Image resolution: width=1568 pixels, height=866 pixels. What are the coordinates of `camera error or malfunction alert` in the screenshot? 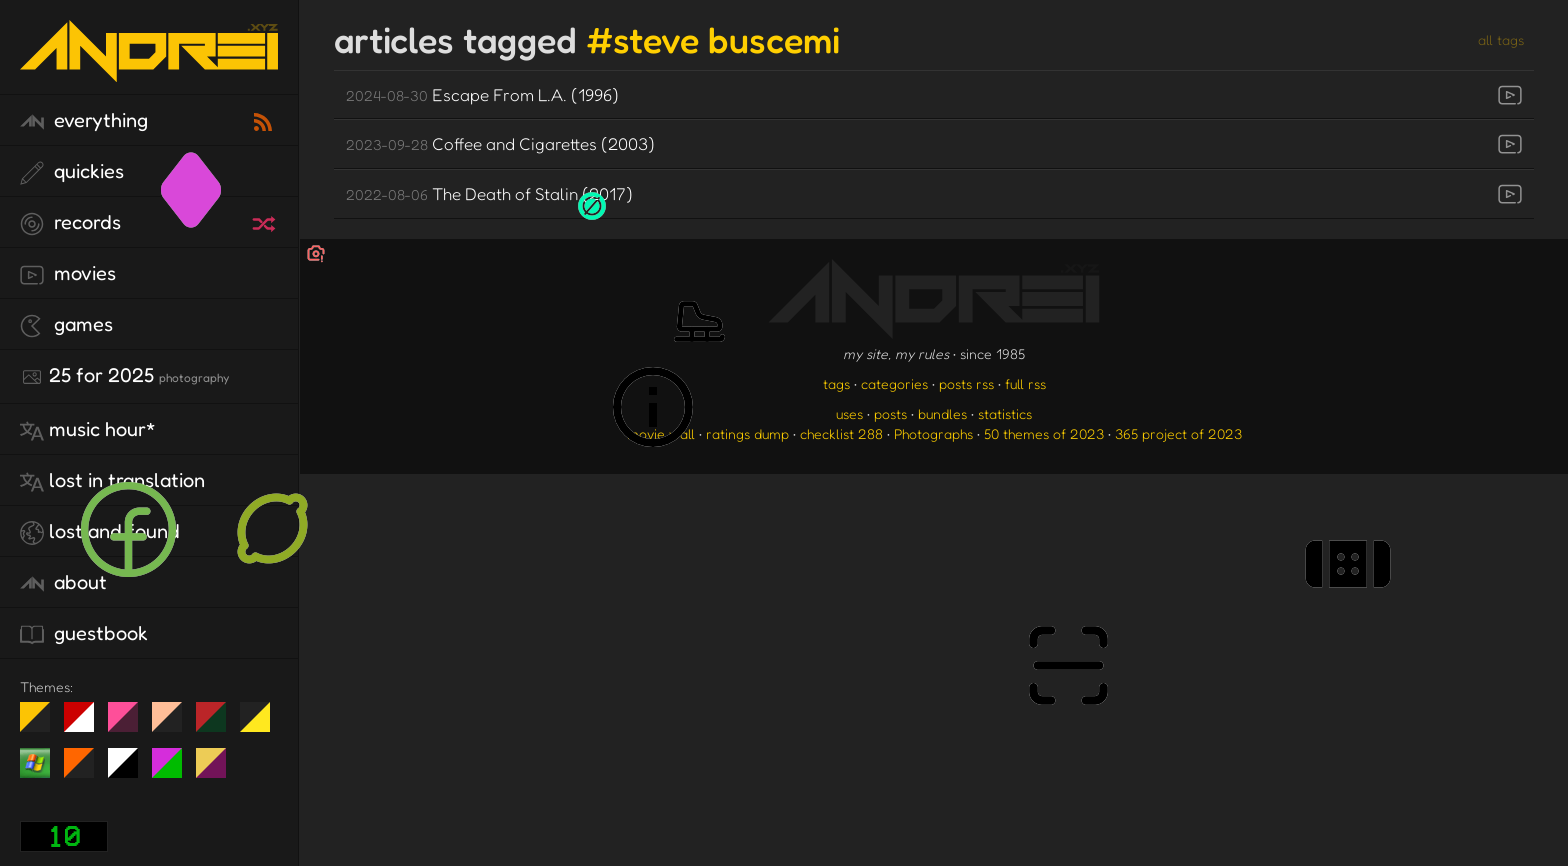 It's located at (316, 253).